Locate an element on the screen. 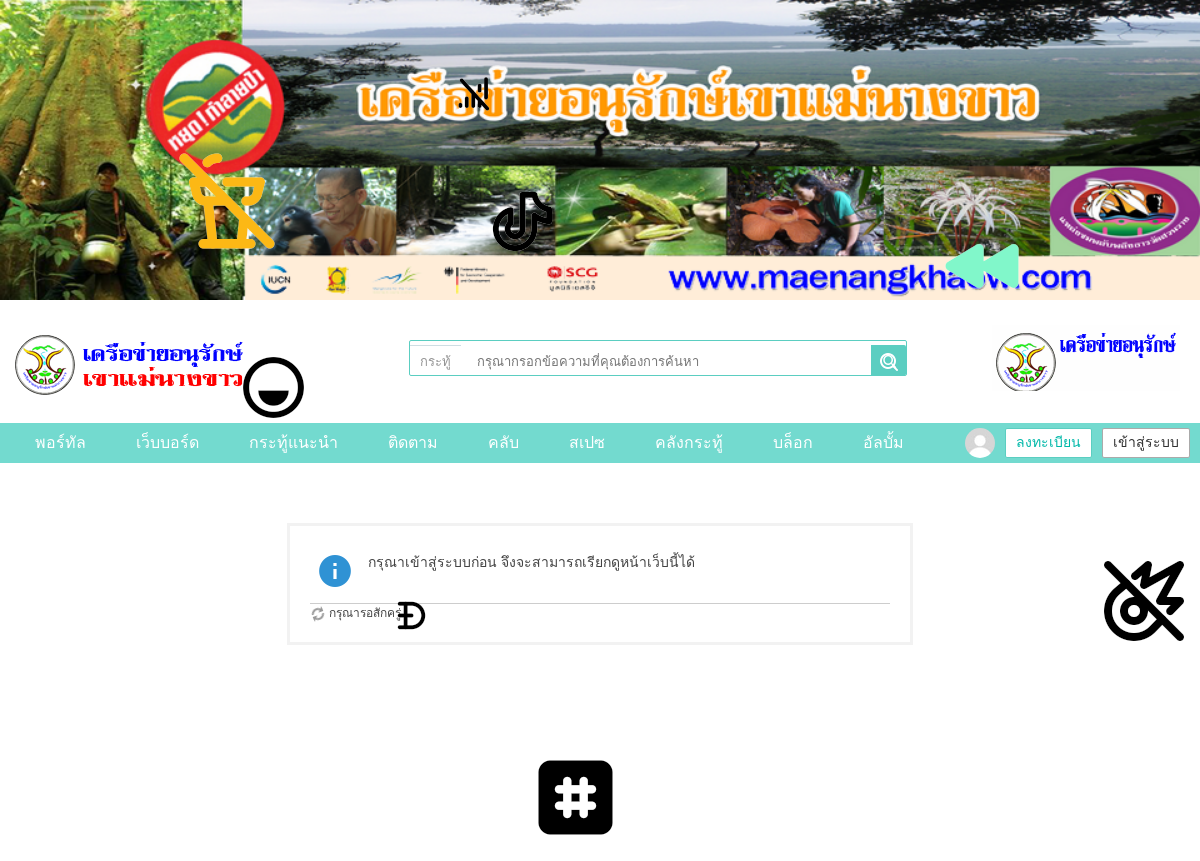  view dogecoin balance or wallet is located at coordinates (411, 615).